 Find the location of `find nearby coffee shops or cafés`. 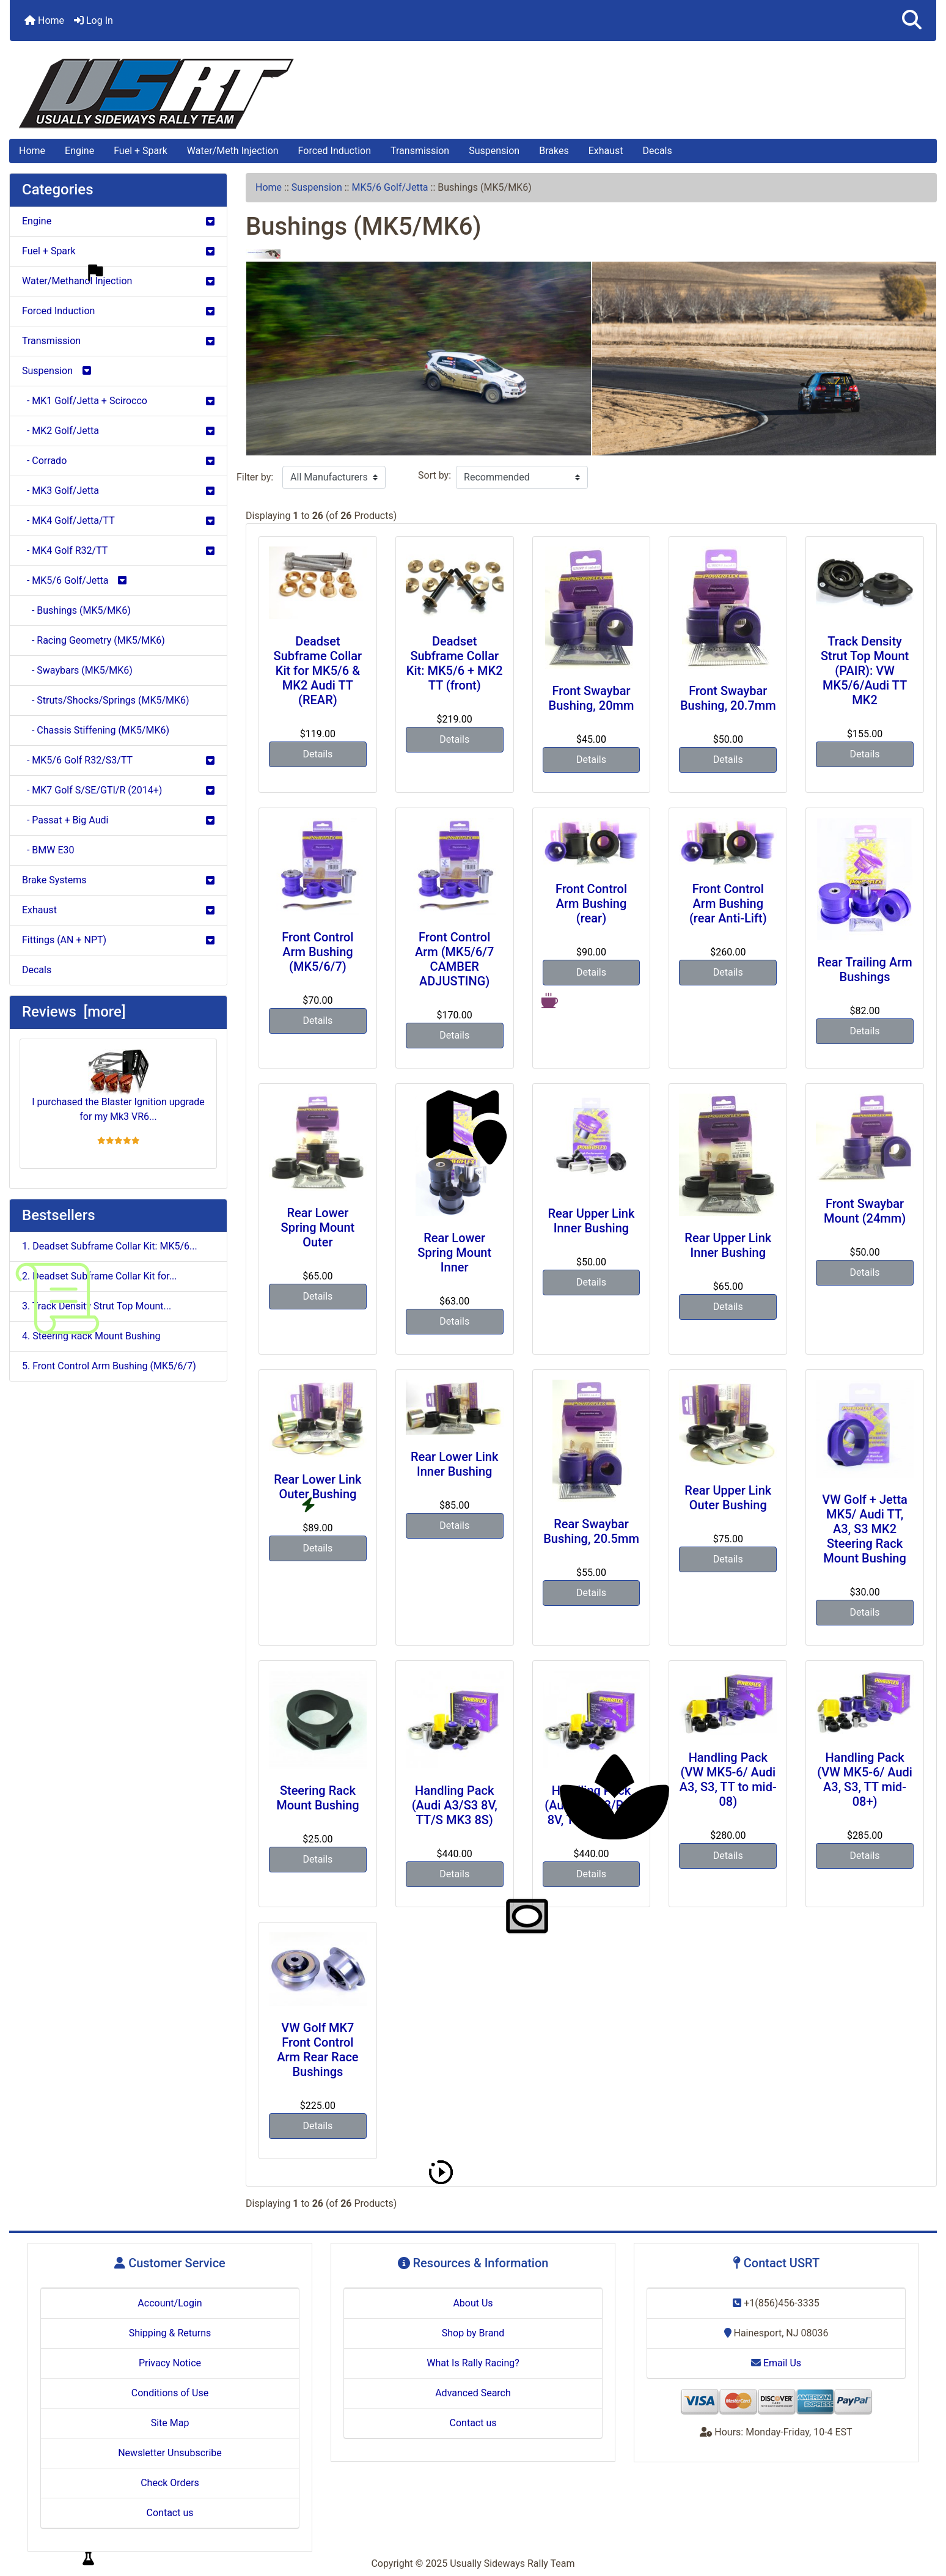

find nearby coffee shops or cafés is located at coordinates (549, 1001).